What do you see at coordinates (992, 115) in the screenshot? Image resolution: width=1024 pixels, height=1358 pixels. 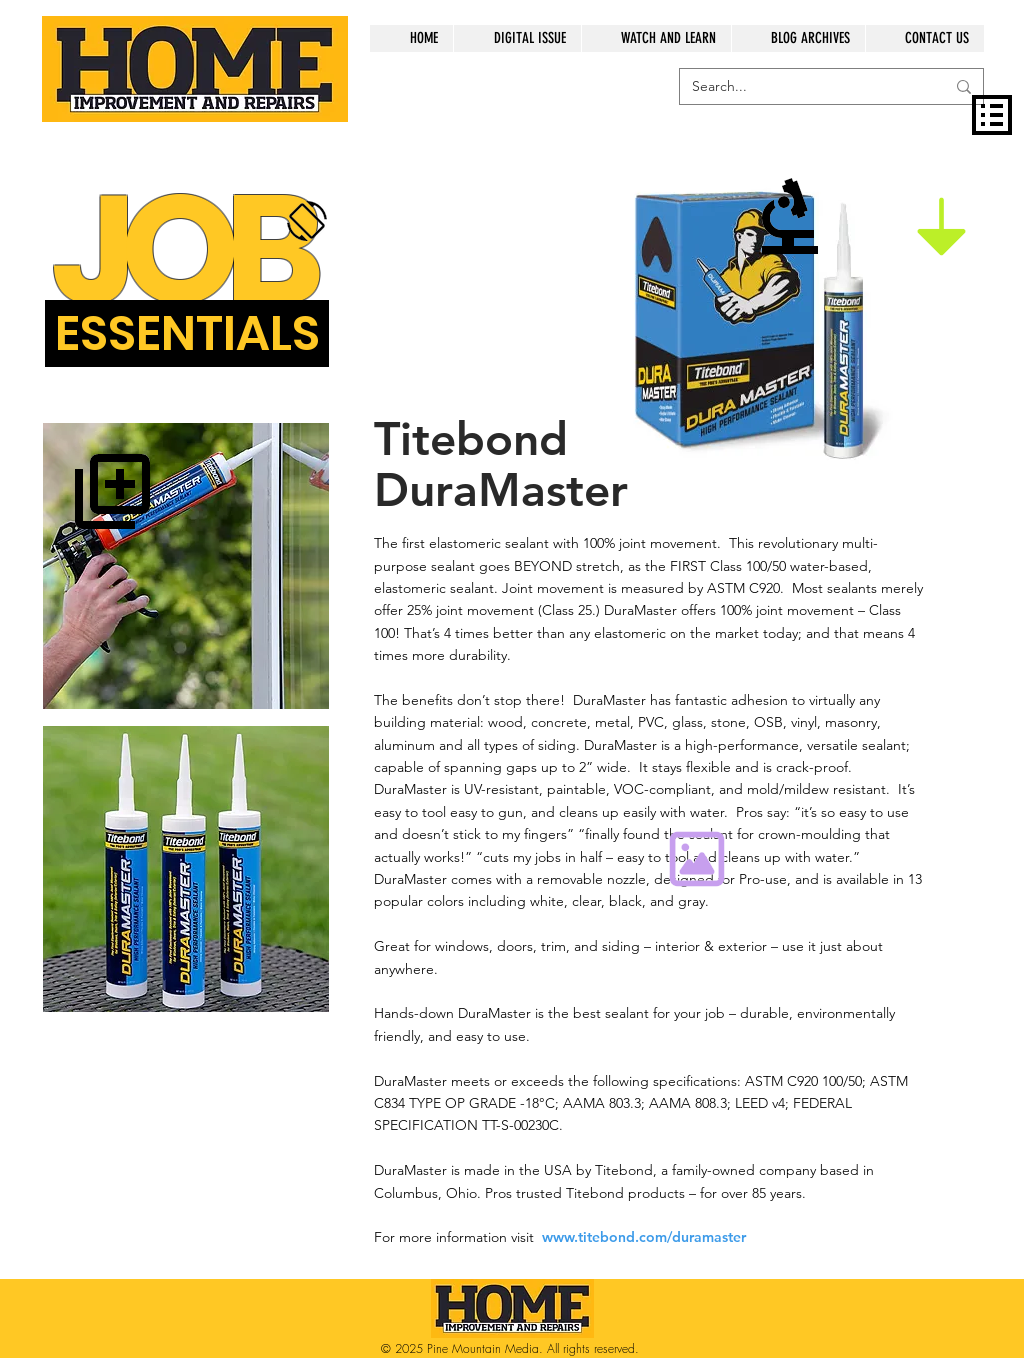 I see `view a detailed list or checklist` at bounding box center [992, 115].